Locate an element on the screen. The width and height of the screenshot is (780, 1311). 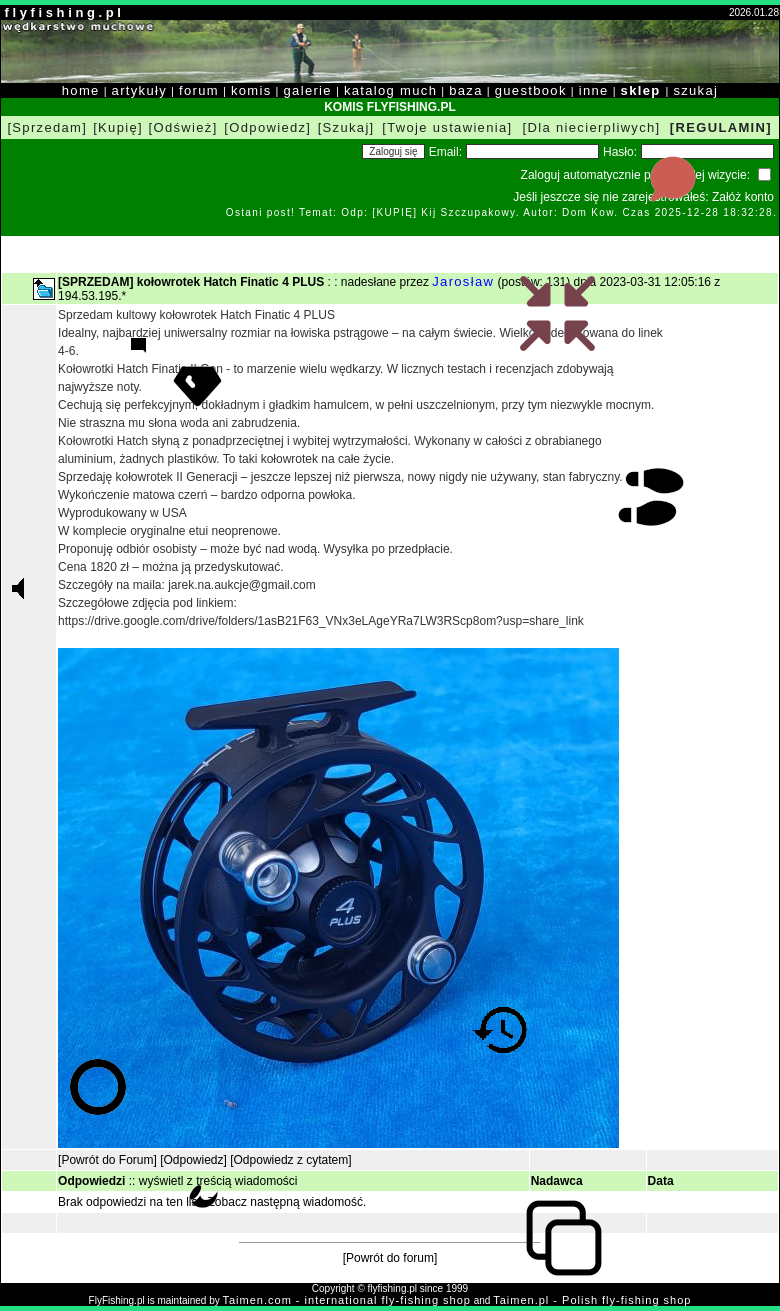
open comments section is located at coordinates (673, 179).